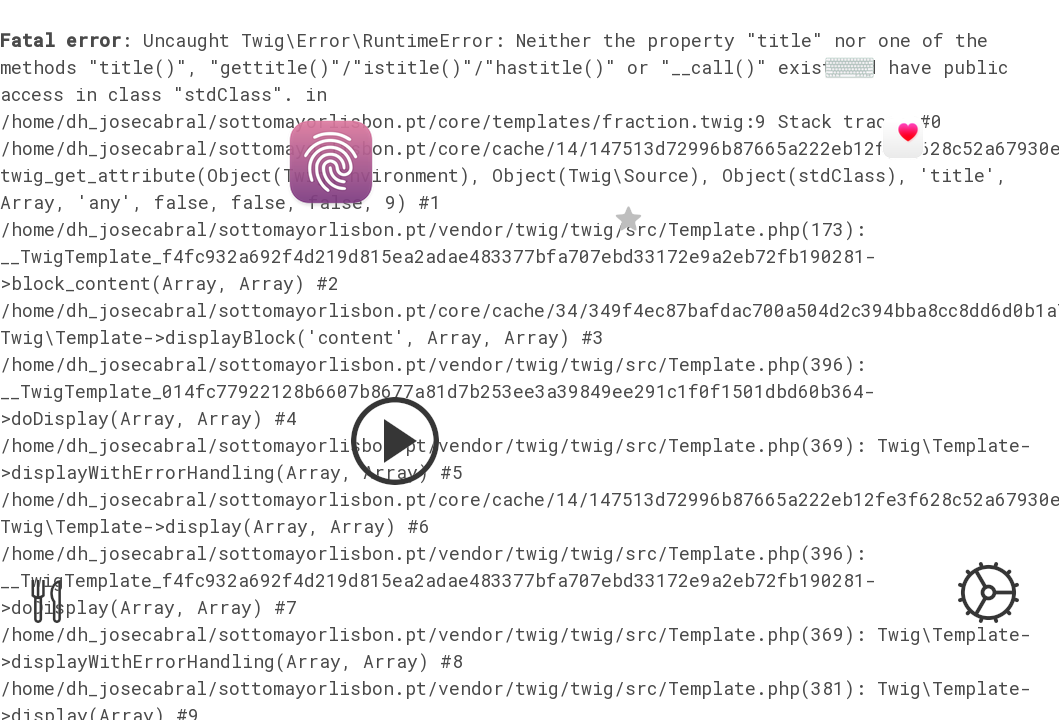  What do you see at coordinates (331, 162) in the screenshot?
I see `open fingerprint authentication settings` at bounding box center [331, 162].